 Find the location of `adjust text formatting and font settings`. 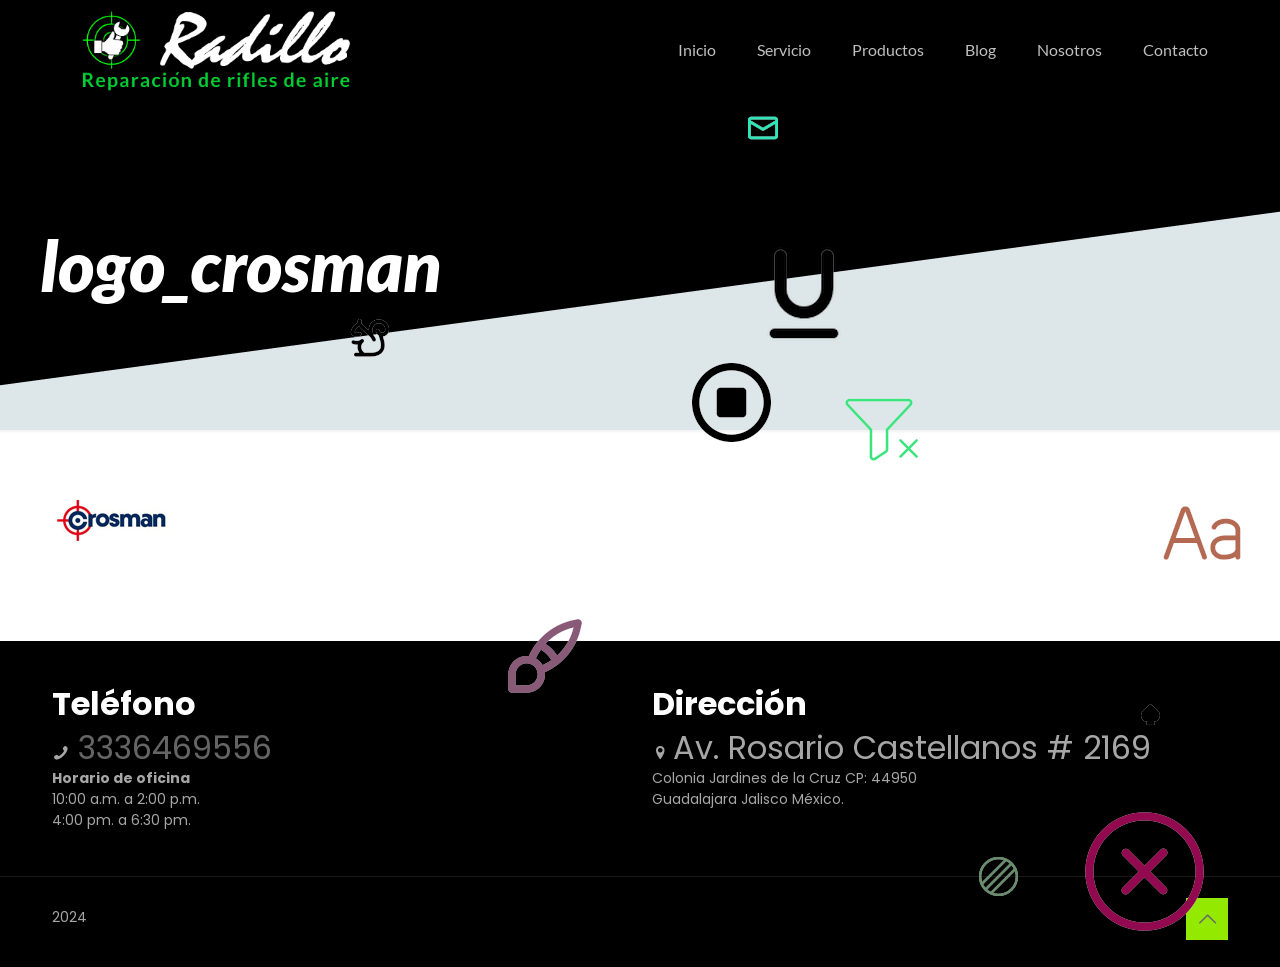

adjust text formatting and font settings is located at coordinates (1202, 533).